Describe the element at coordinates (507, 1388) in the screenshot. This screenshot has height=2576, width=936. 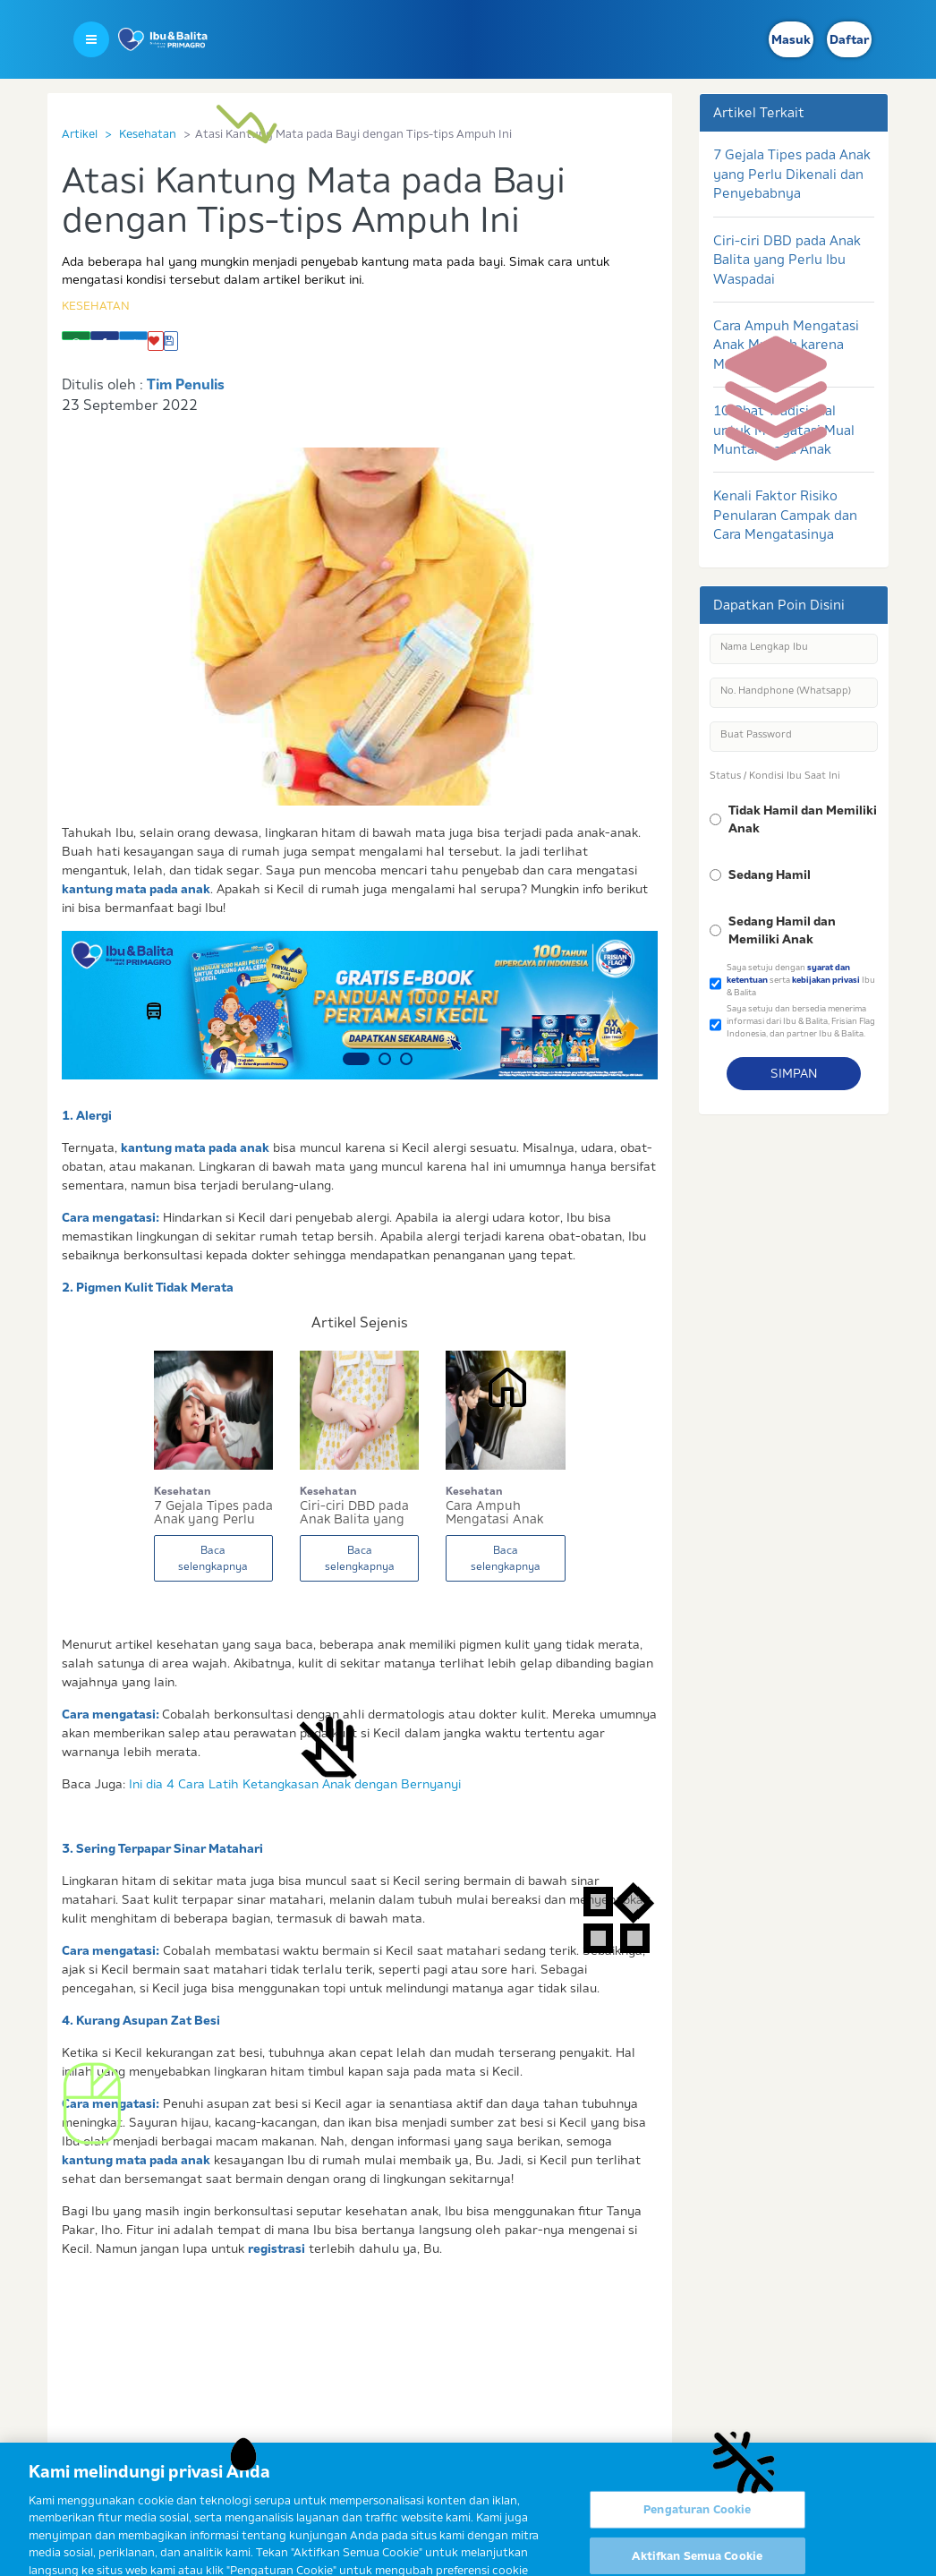
I see `navigate to home screen` at that location.